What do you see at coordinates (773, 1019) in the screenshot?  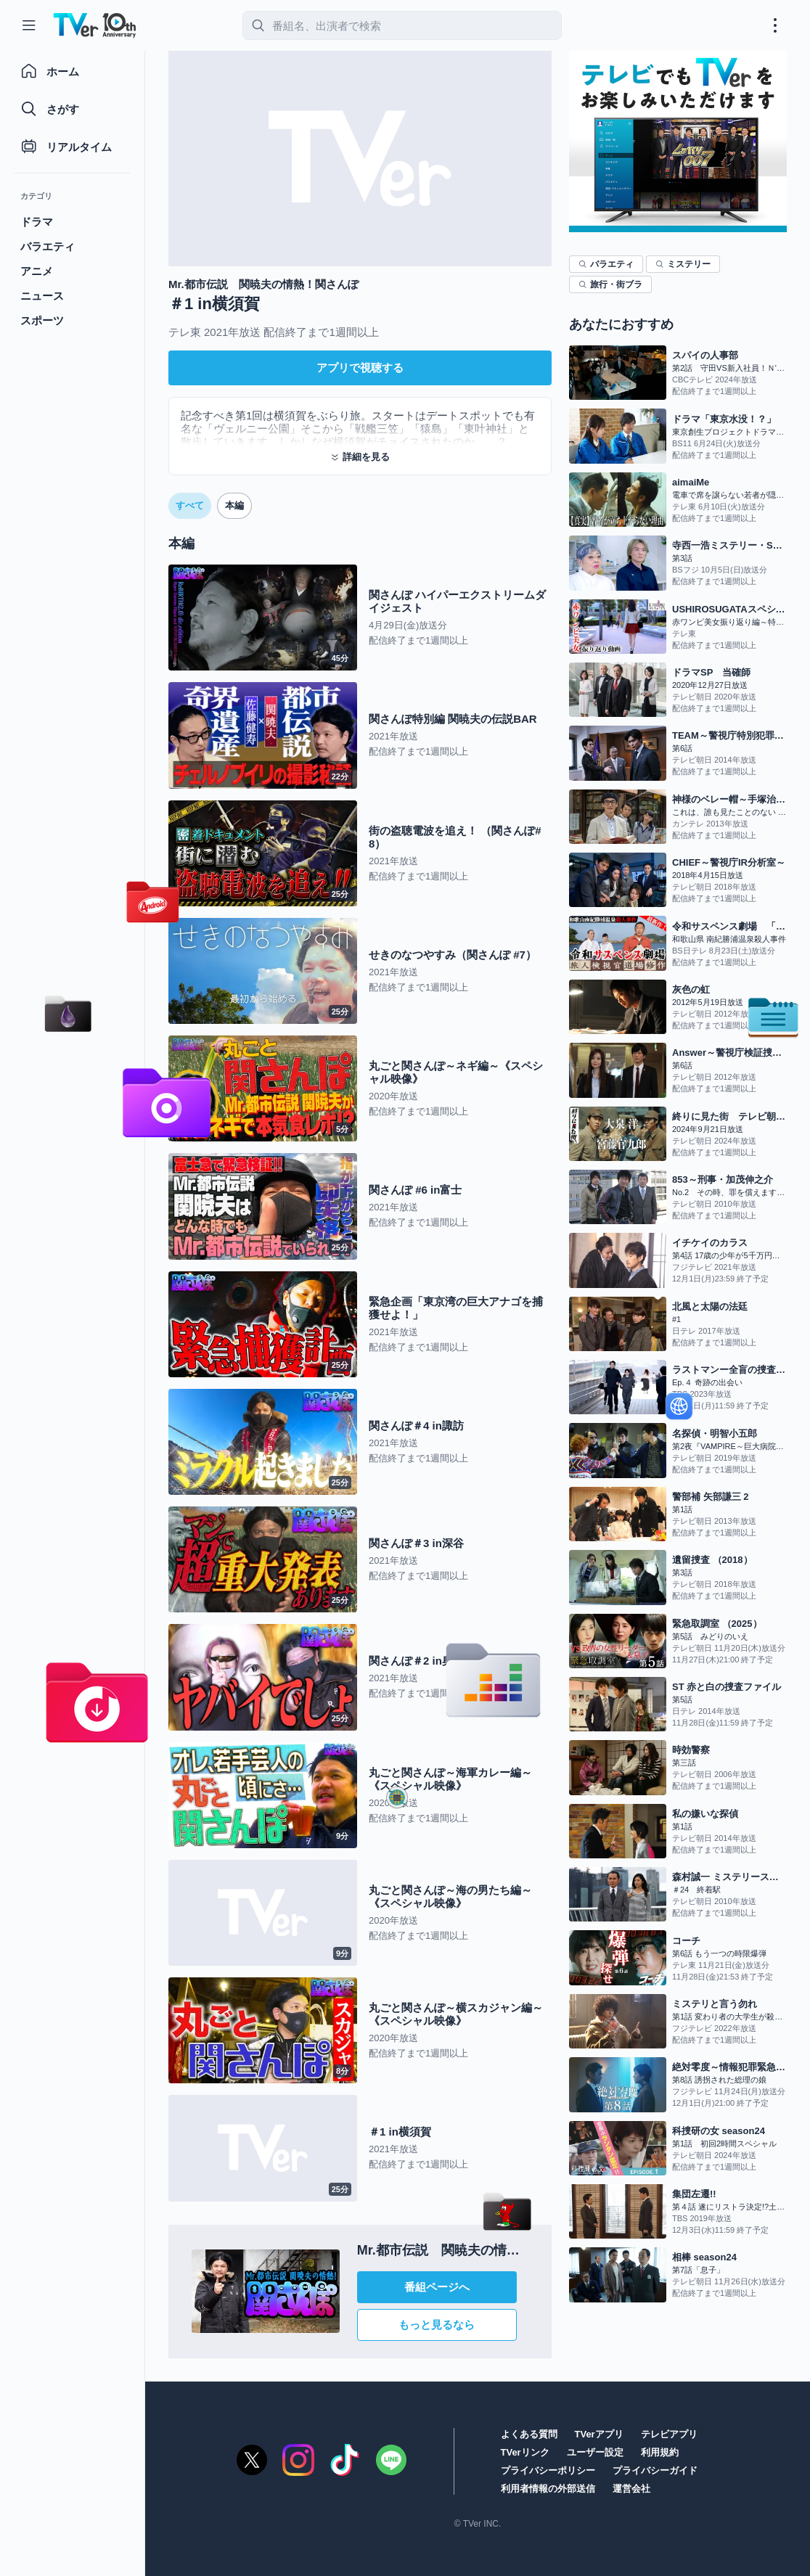 I see `open notes or documents folder` at bounding box center [773, 1019].